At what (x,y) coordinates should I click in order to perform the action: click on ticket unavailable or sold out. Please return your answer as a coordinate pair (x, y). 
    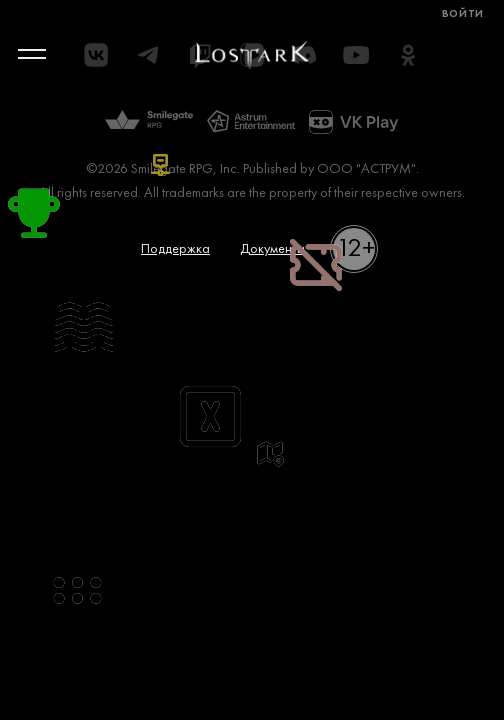
    Looking at the image, I should click on (316, 265).